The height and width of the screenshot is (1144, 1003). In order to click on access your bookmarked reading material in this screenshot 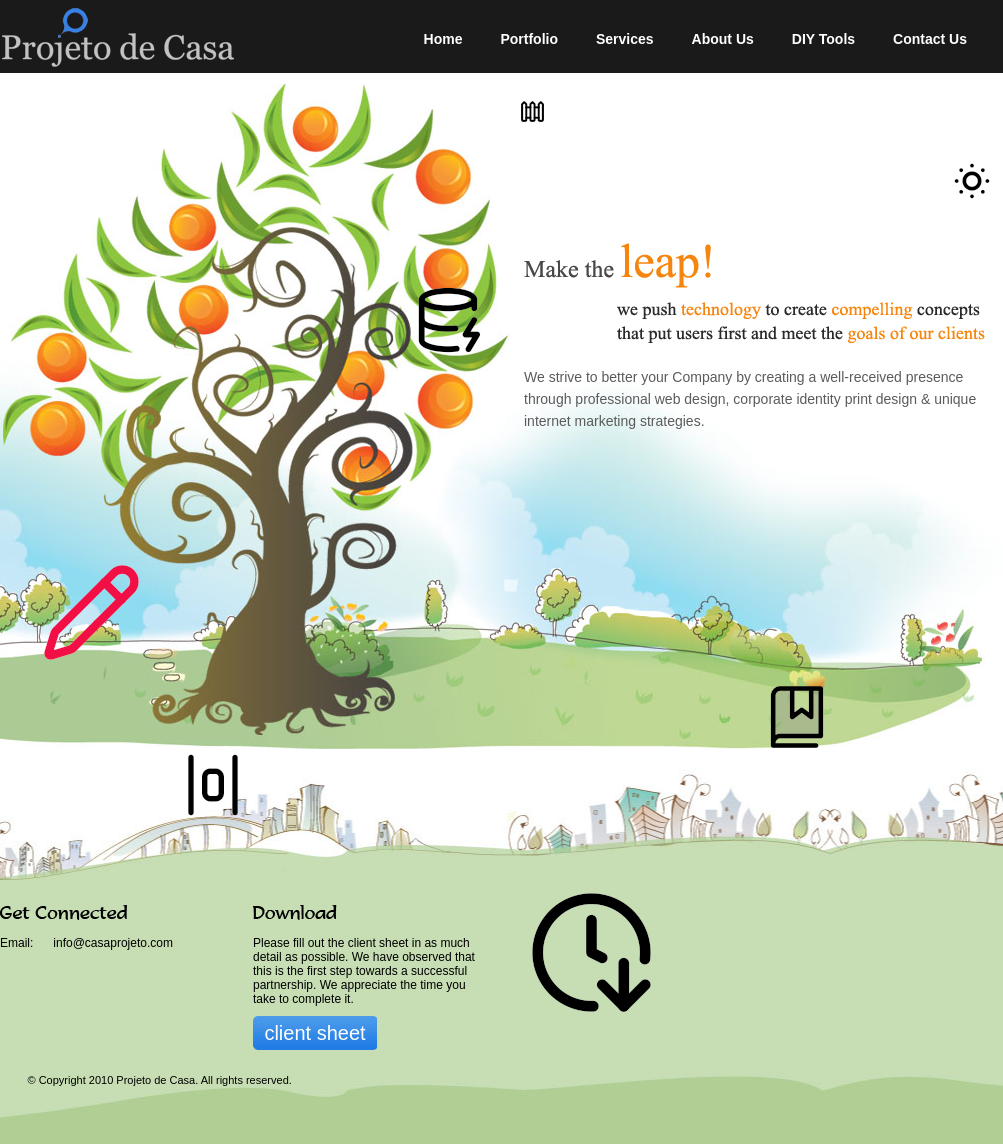, I will do `click(797, 717)`.